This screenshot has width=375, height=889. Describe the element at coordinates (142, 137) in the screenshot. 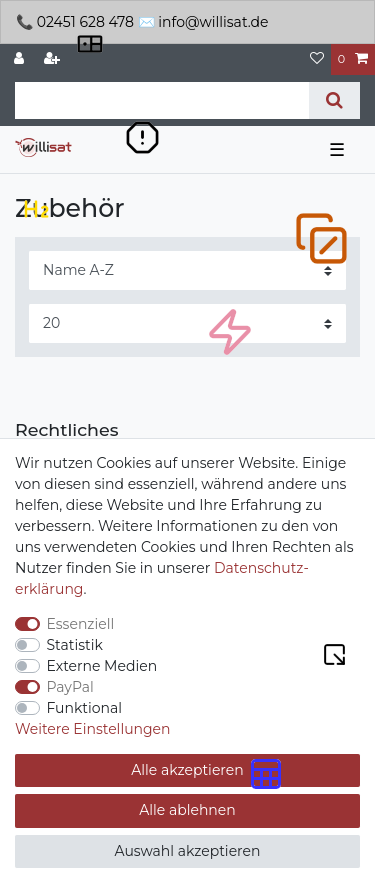

I see `indicates a critical warning or error state` at that location.